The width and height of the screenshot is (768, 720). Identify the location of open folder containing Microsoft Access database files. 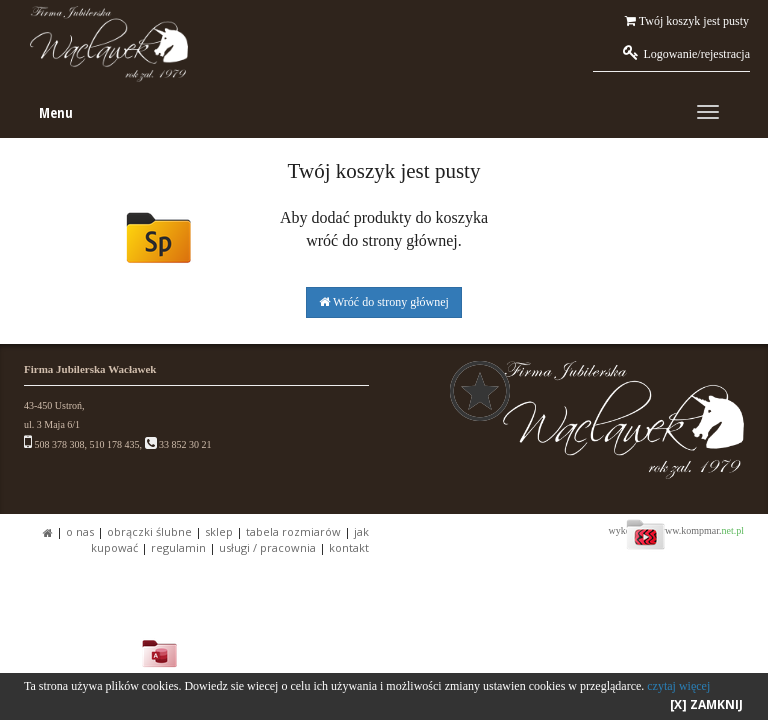
(159, 654).